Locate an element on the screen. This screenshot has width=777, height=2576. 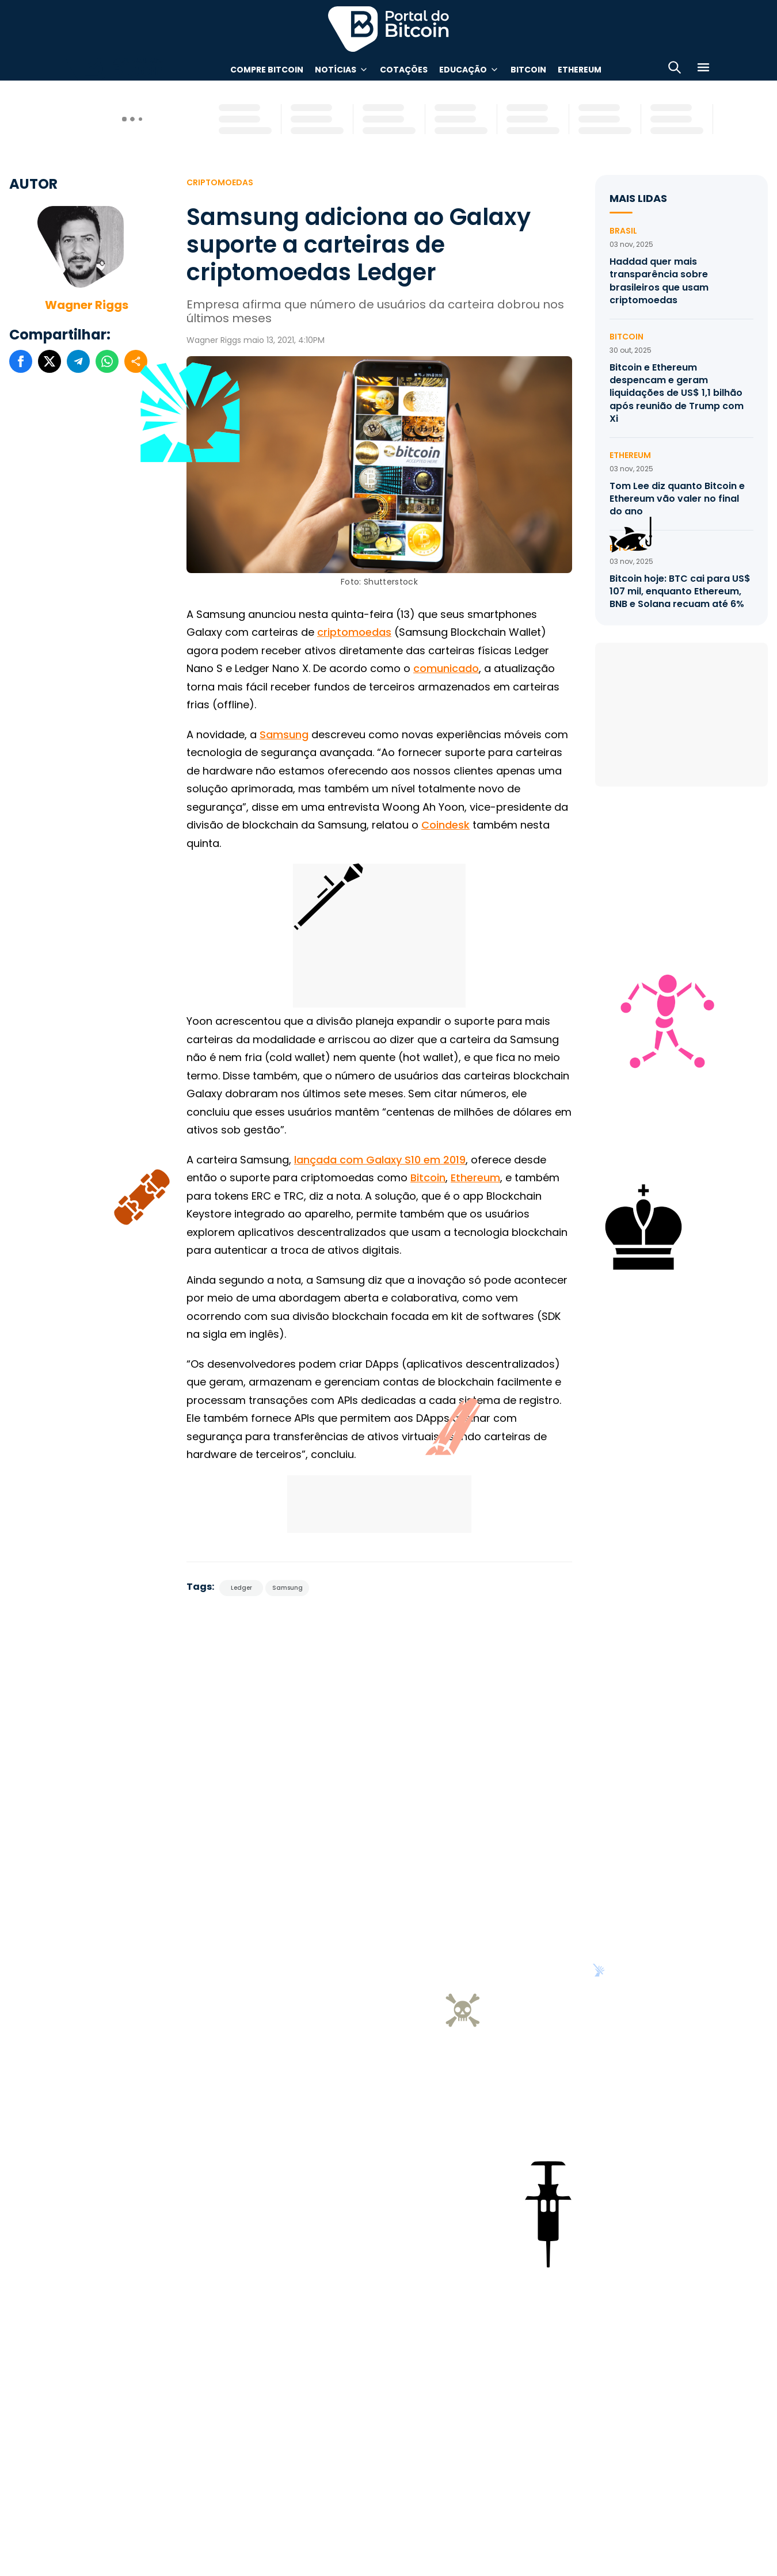
access health or medical settings is located at coordinates (548, 2214).